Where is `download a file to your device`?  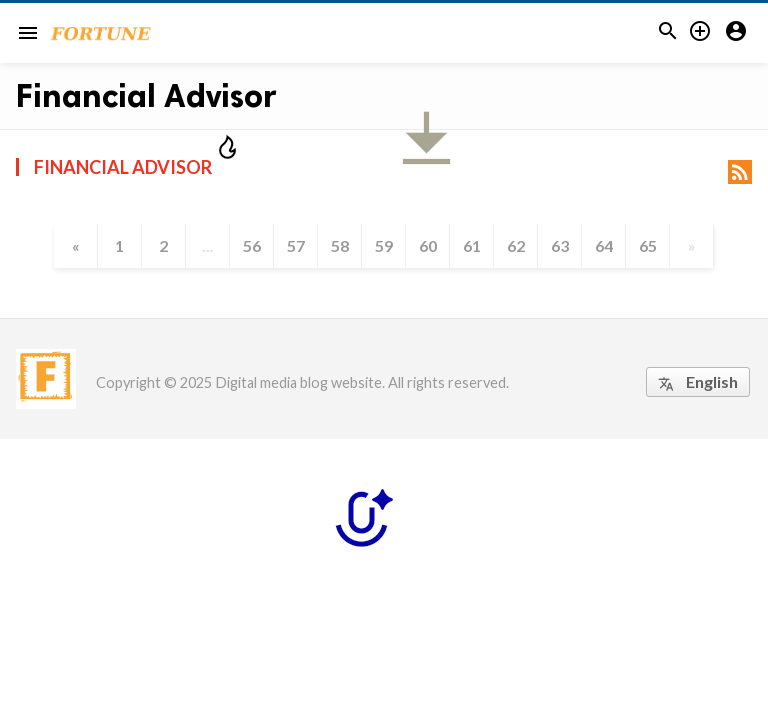 download a file to your device is located at coordinates (426, 140).